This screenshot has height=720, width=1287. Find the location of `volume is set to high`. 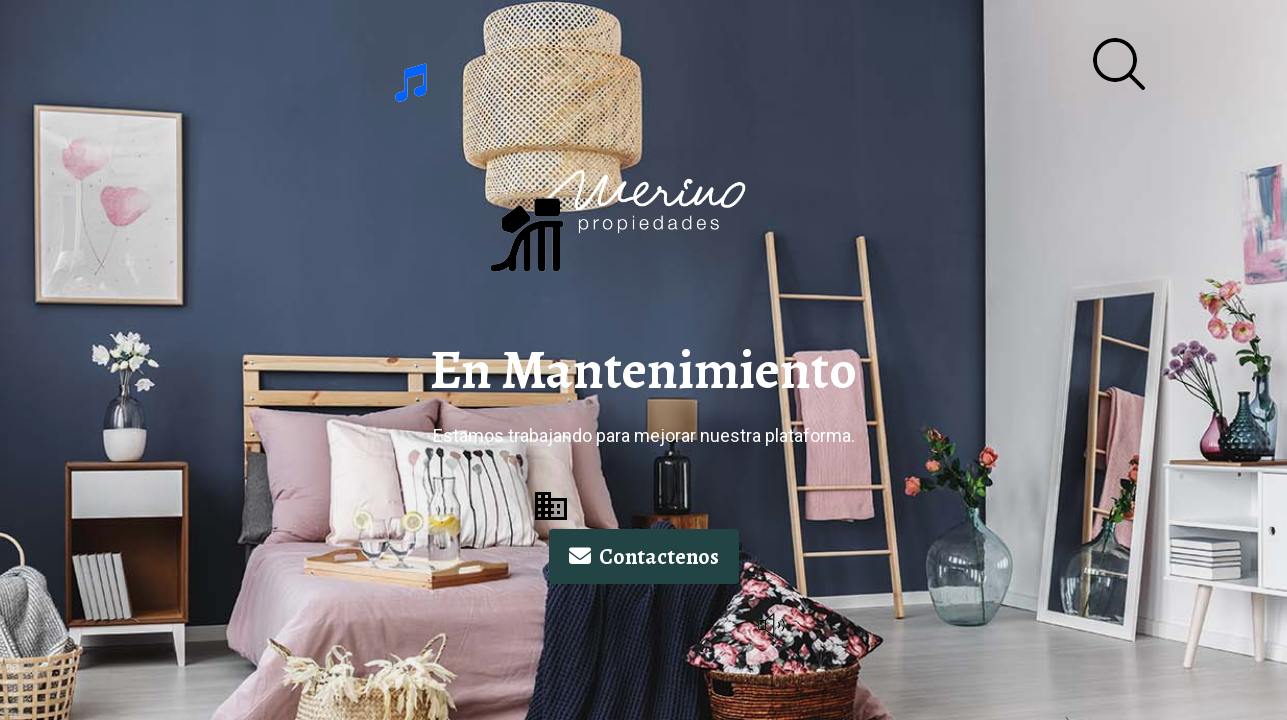

volume is set to high is located at coordinates (771, 625).